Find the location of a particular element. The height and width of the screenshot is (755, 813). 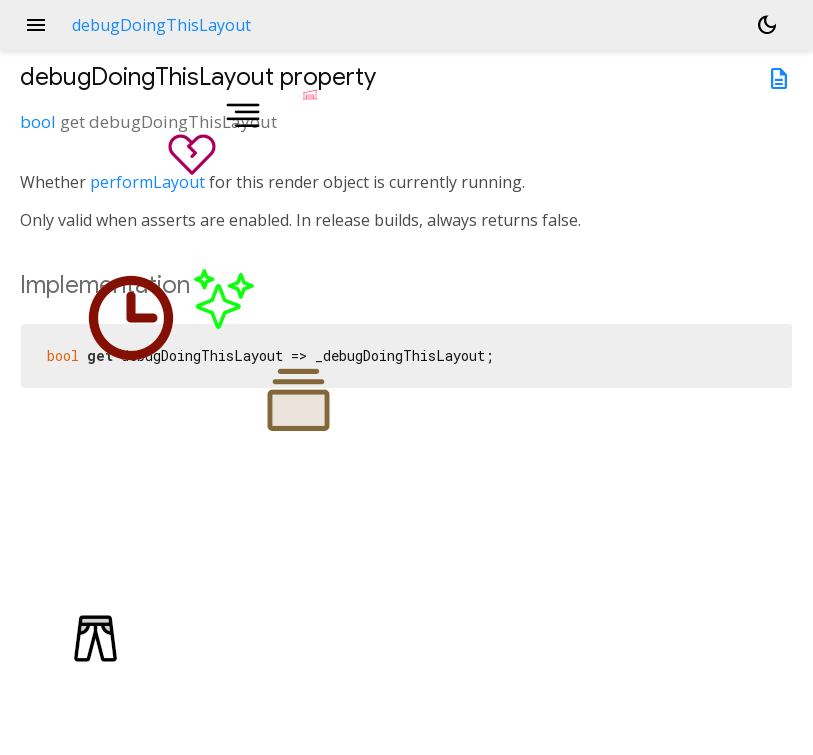

align text to the right is located at coordinates (243, 116).